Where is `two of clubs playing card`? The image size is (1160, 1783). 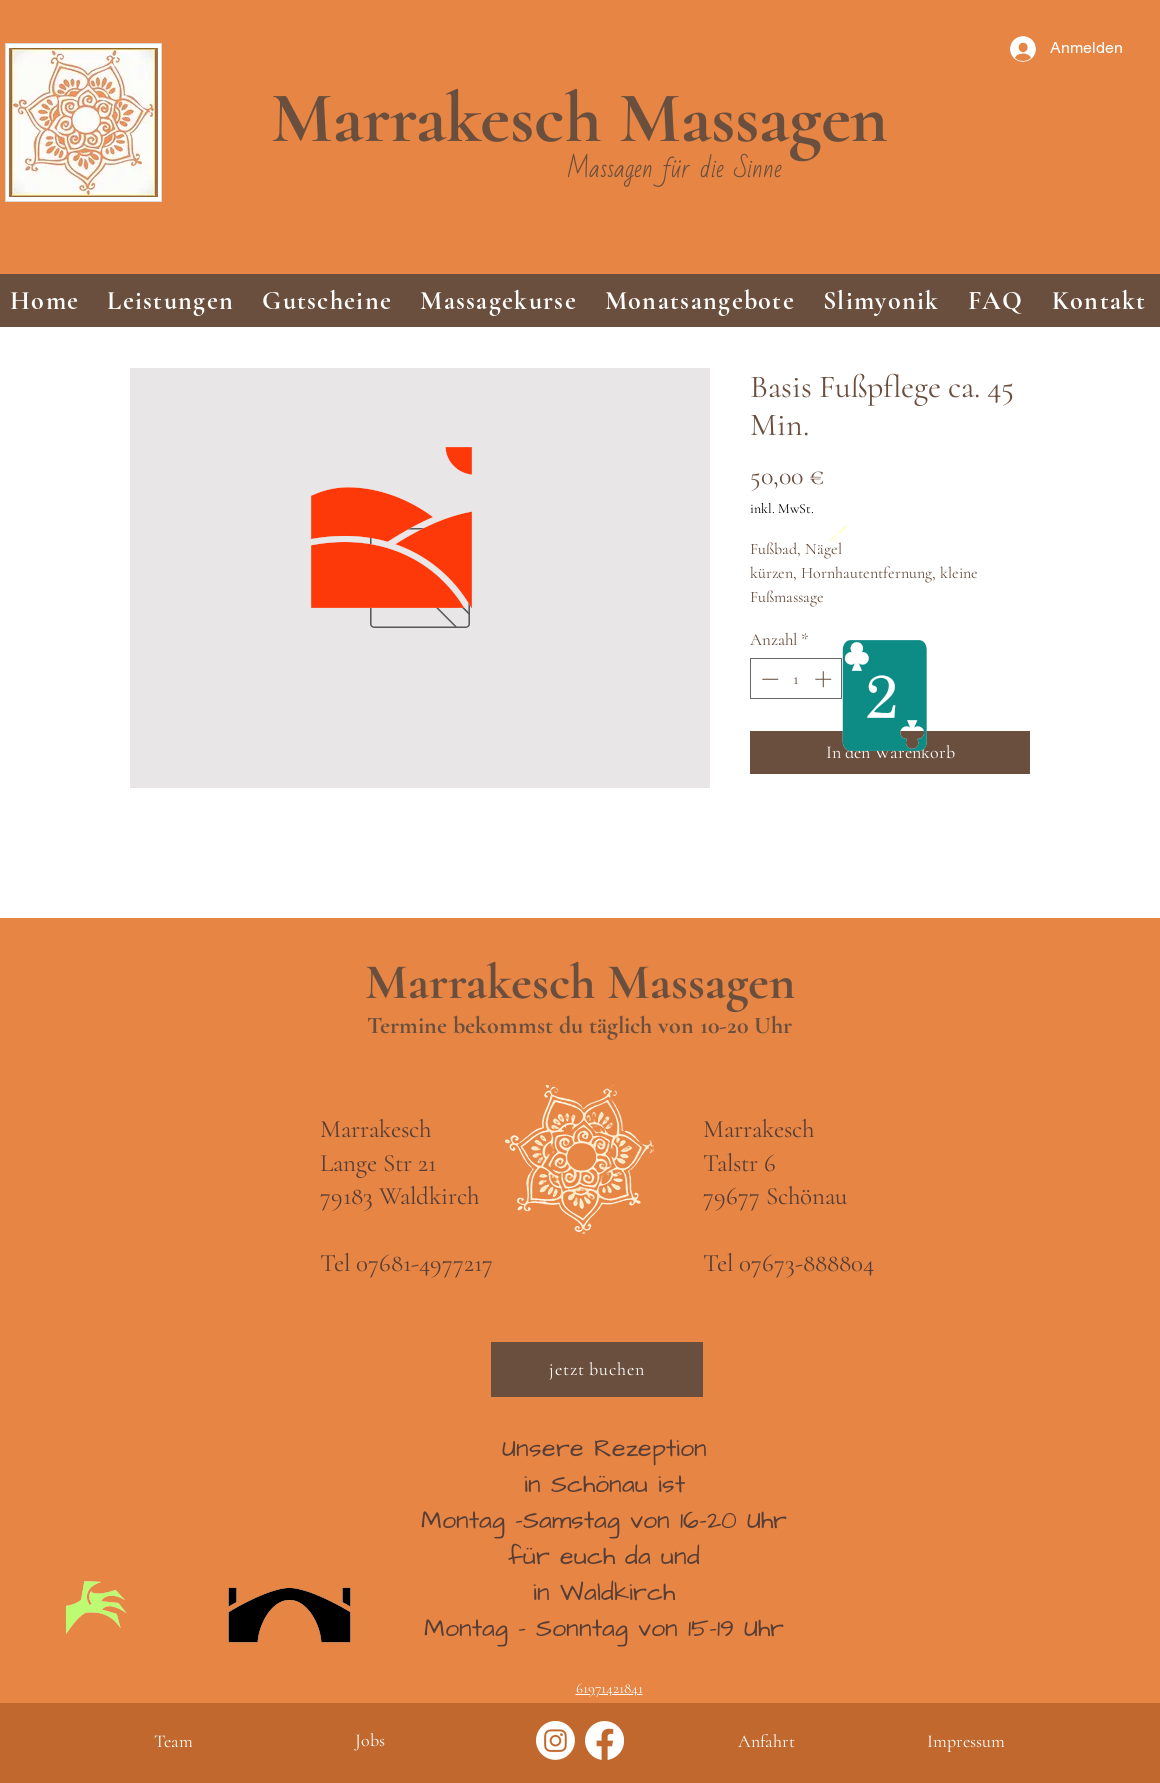
two of clubs playing card is located at coordinates (884, 695).